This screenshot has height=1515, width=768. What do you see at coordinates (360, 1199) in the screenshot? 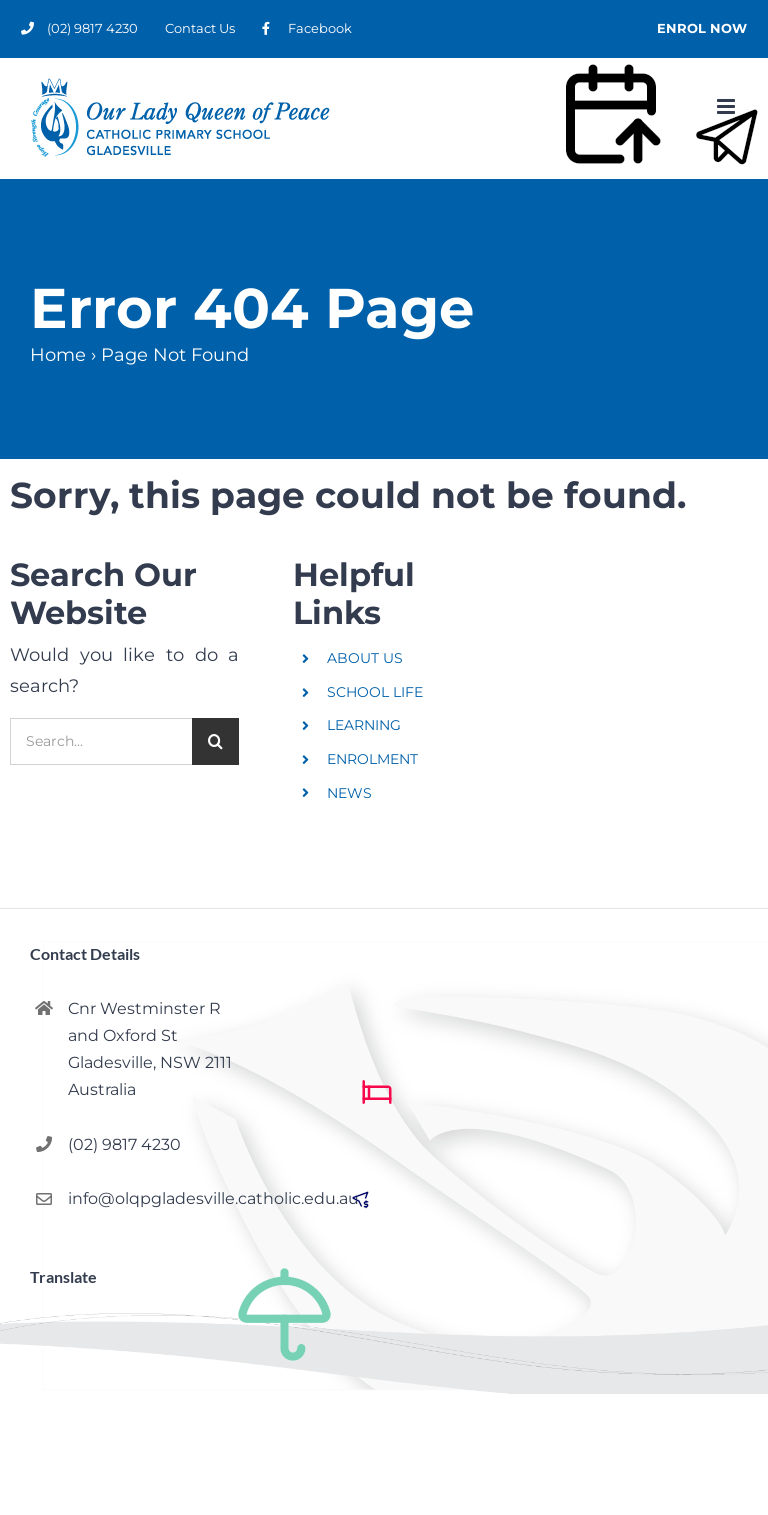
I see `view location-based pricing or costs` at bounding box center [360, 1199].